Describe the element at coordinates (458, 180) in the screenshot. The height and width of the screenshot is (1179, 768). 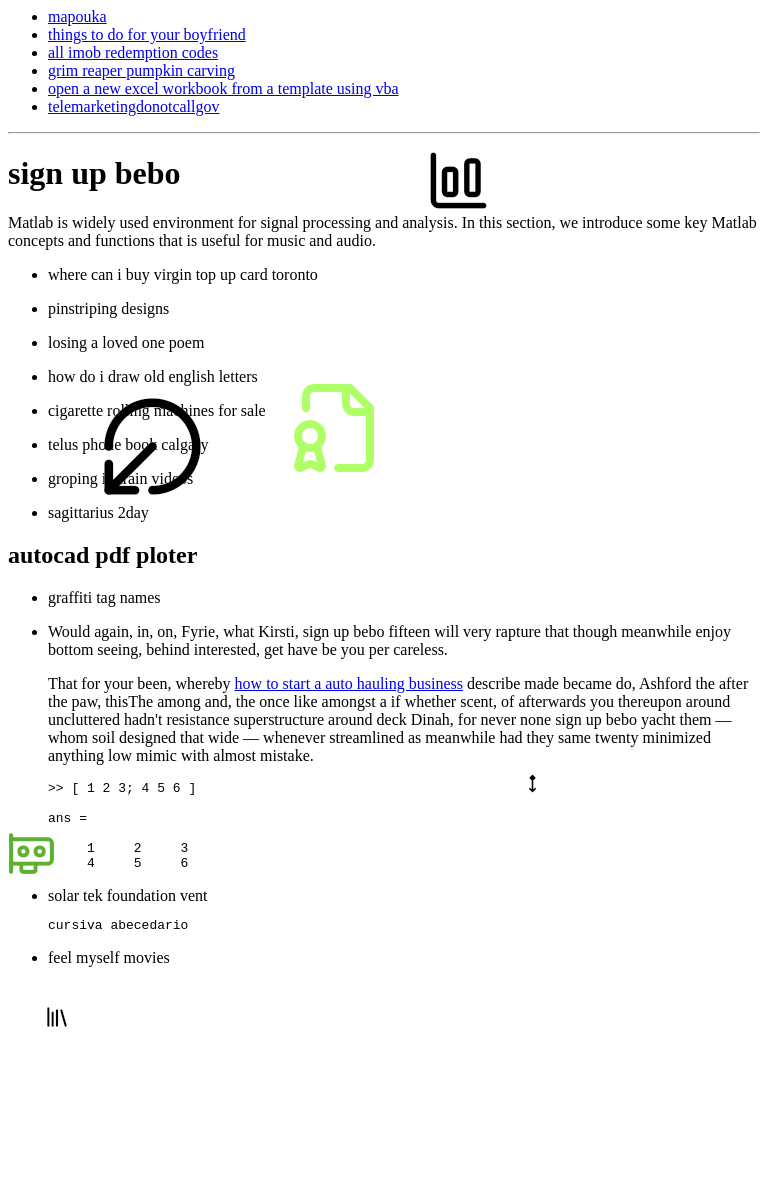
I see `view analytics or statistics dashboard` at that location.